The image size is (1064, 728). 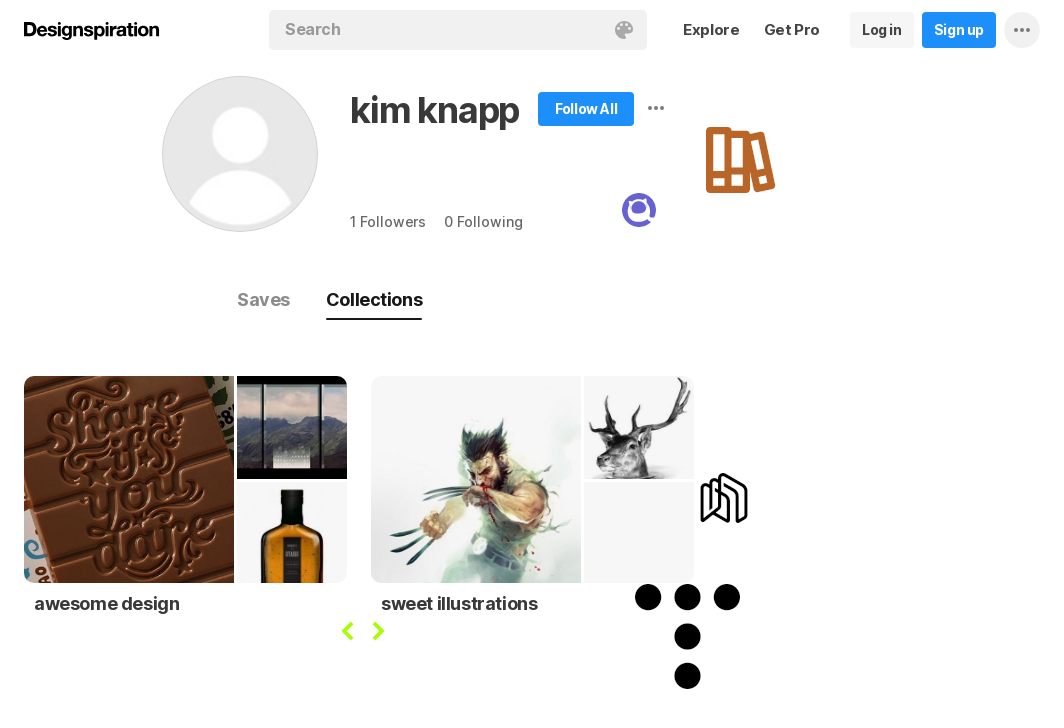 I want to click on toggle code view mode in editor, so click(x=363, y=631).